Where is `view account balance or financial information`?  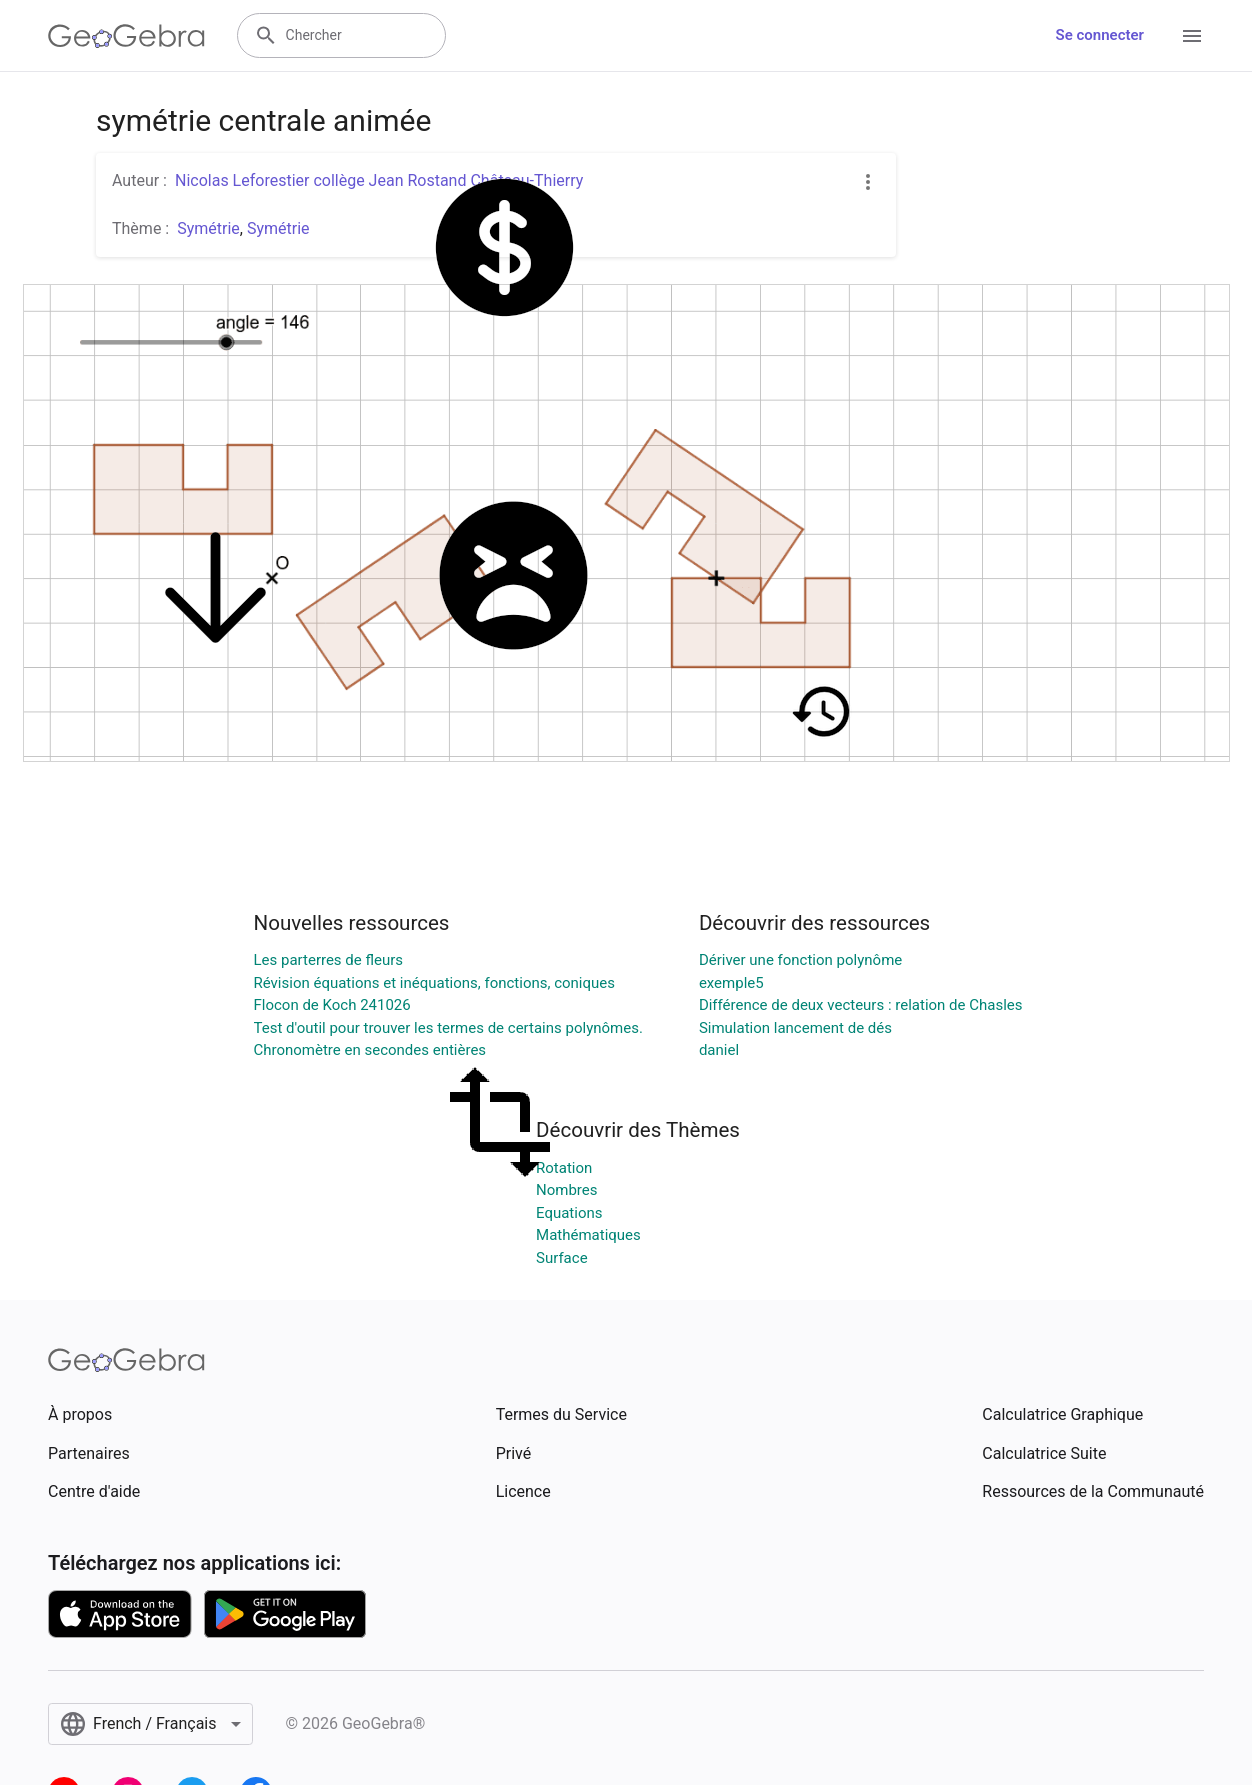
view account balance or financial information is located at coordinates (504, 247).